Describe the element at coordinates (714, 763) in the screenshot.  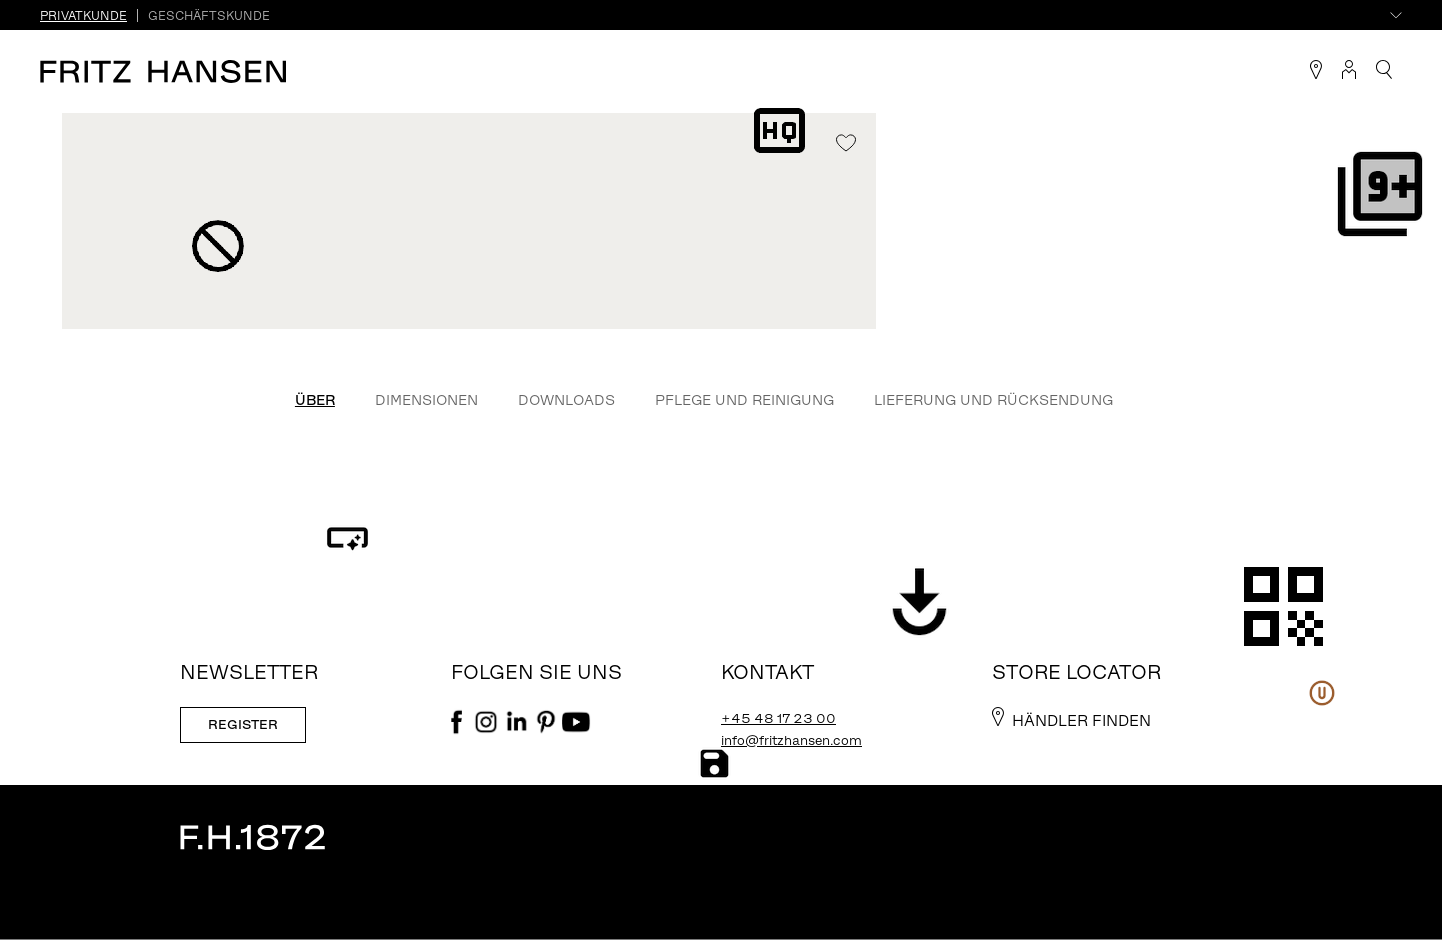
I see `save current file or document` at that location.